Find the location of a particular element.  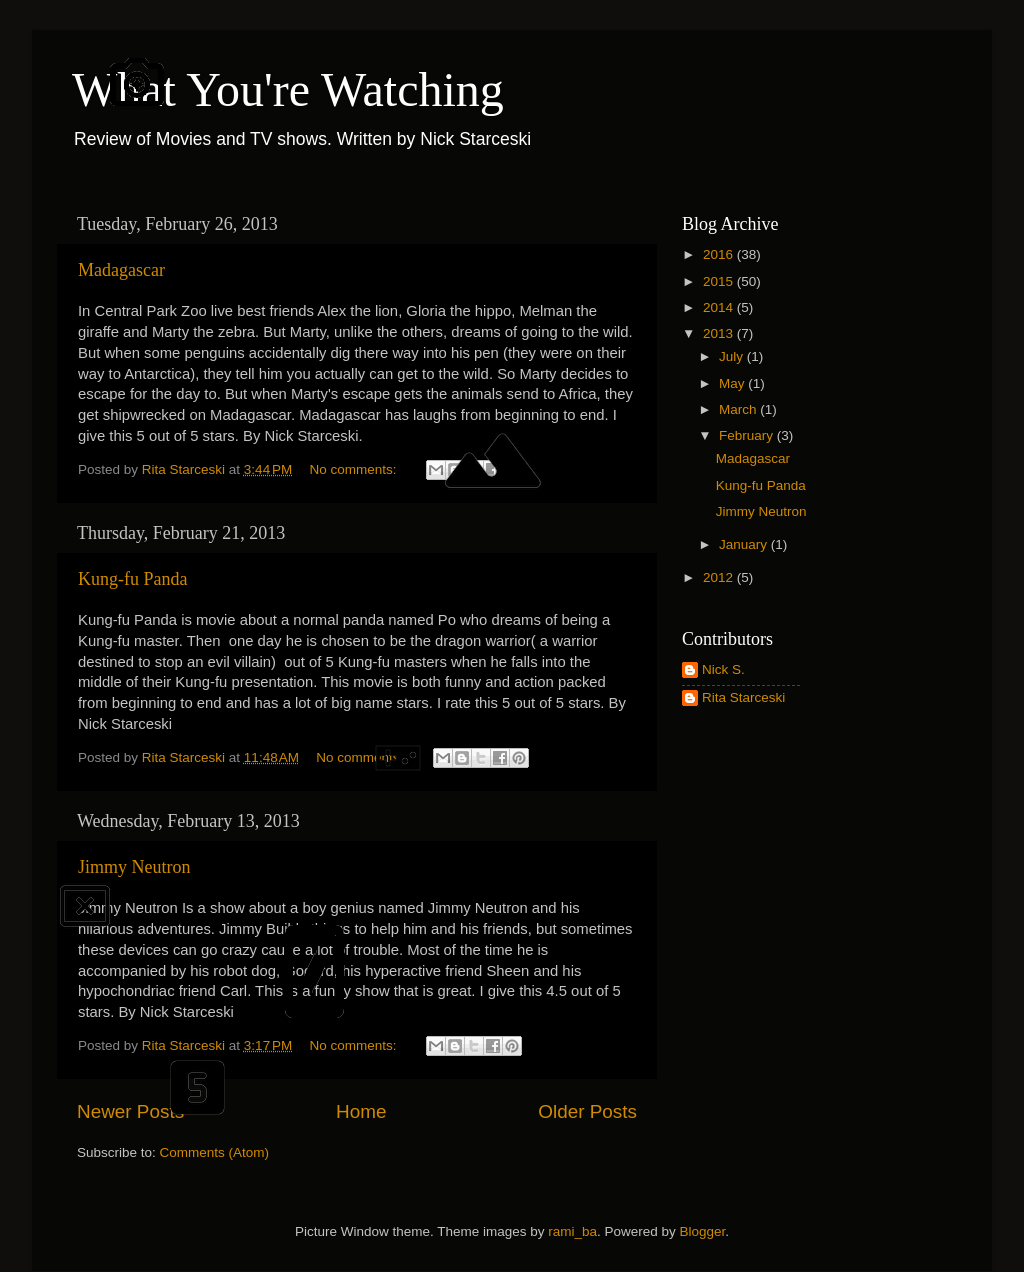

select image filter or effect number 5 is located at coordinates (197, 1087).